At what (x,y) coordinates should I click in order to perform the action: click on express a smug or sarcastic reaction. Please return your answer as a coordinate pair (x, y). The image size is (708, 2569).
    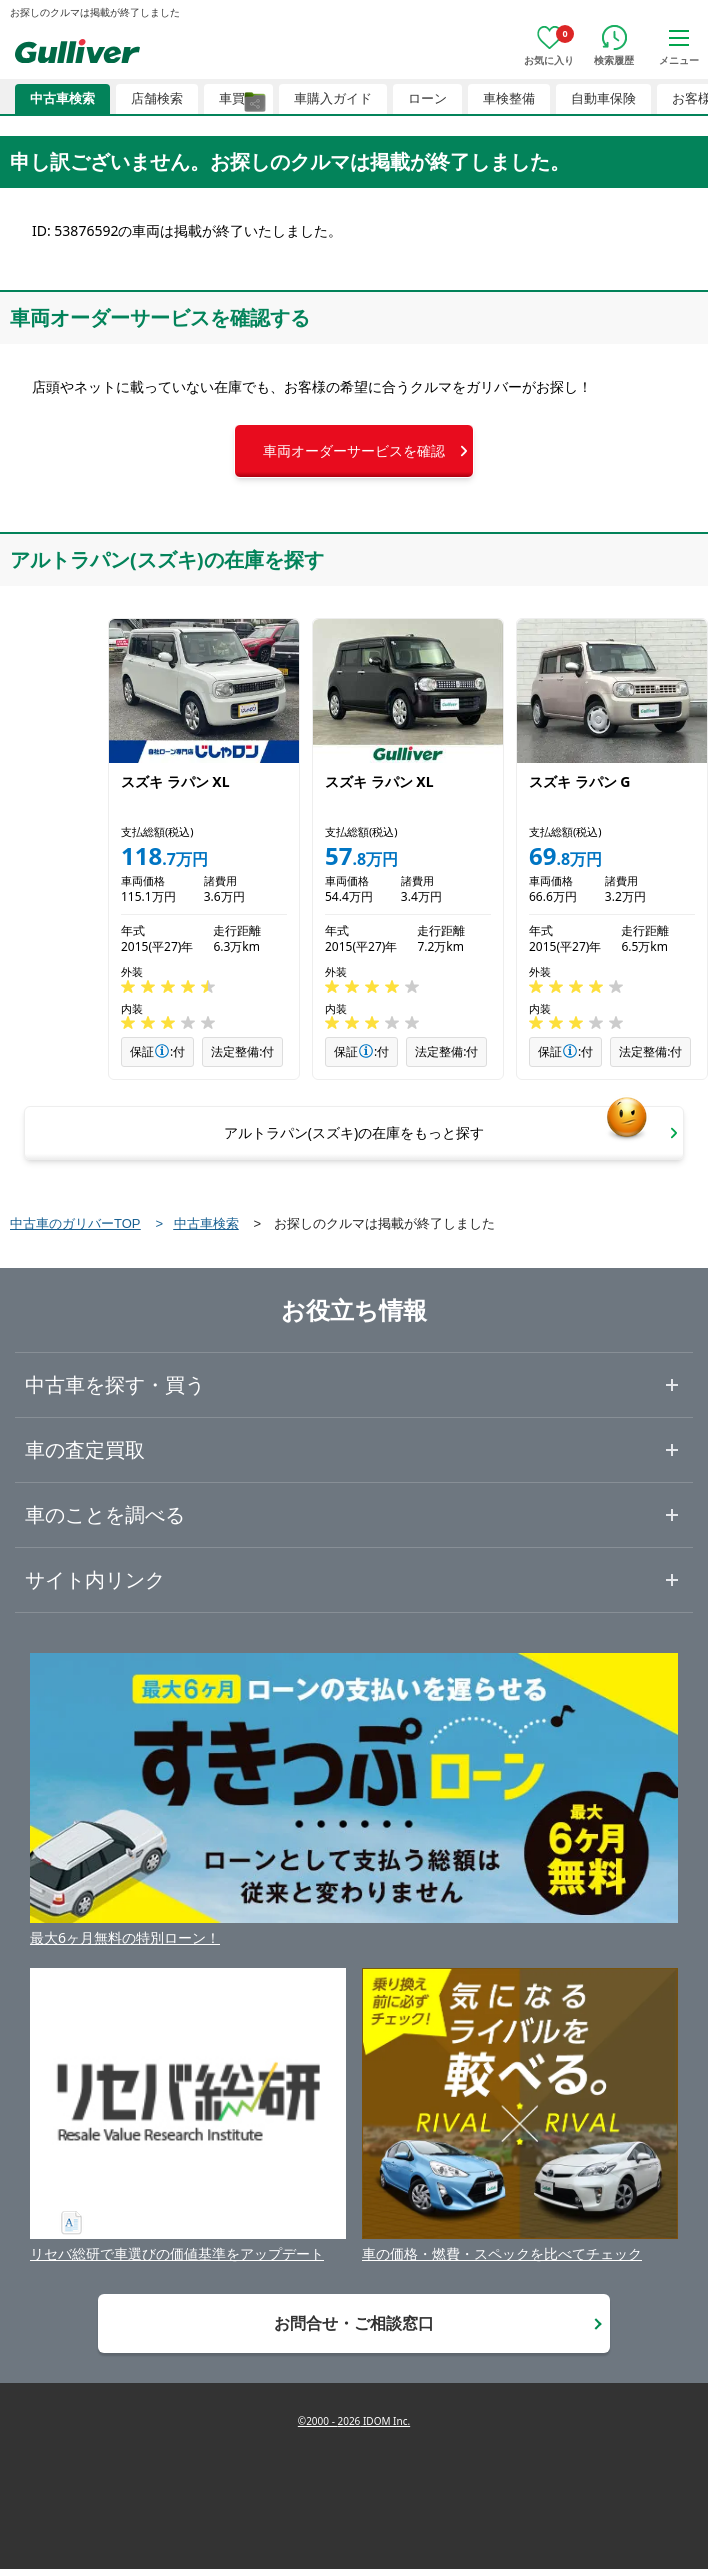
    Looking at the image, I should click on (627, 1119).